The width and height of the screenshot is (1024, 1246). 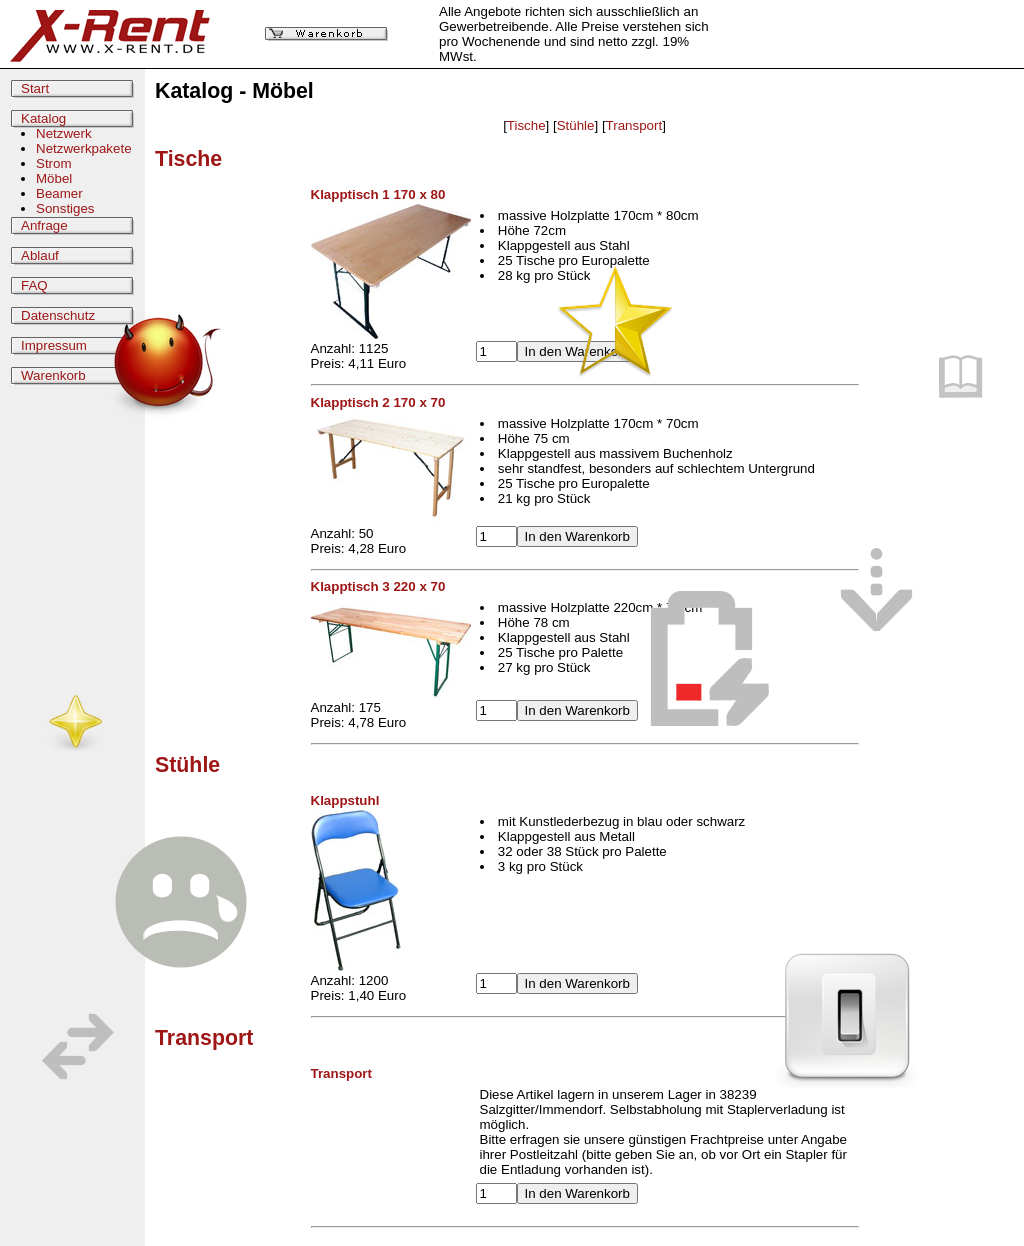 What do you see at coordinates (75, 722) in the screenshot?
I see `view information about this application` at bounding box center [75, 722].